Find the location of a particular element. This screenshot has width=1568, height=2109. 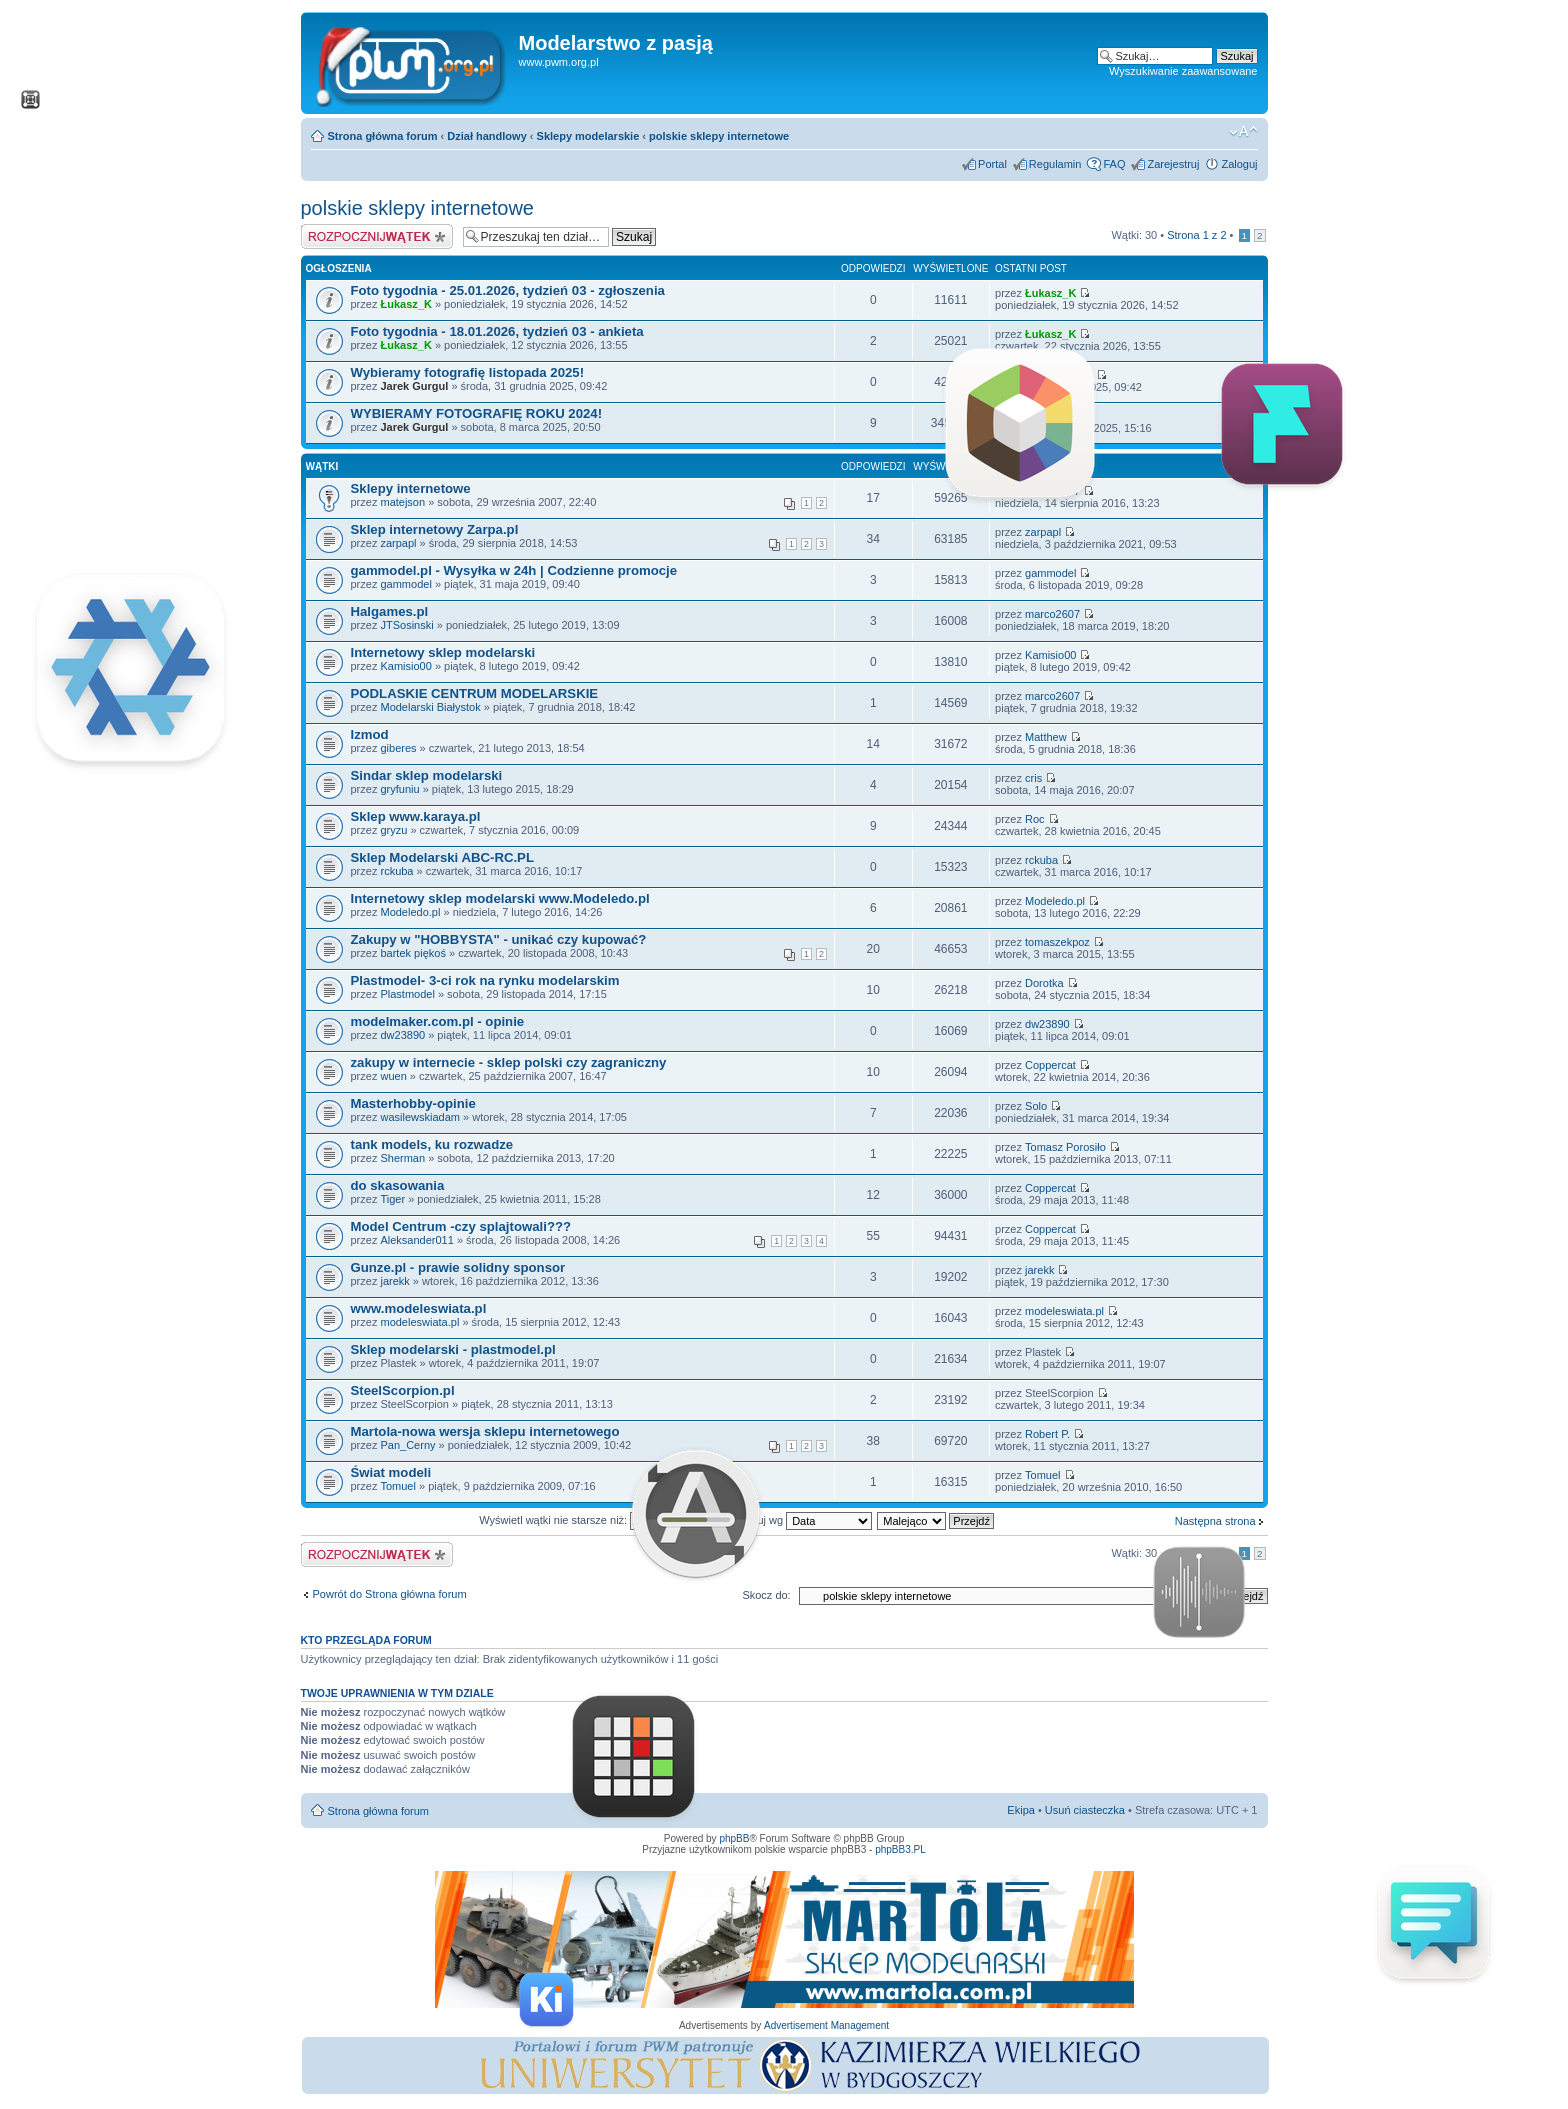

open gnome boxes virtual machine manager is located at coordinates (30, 99).